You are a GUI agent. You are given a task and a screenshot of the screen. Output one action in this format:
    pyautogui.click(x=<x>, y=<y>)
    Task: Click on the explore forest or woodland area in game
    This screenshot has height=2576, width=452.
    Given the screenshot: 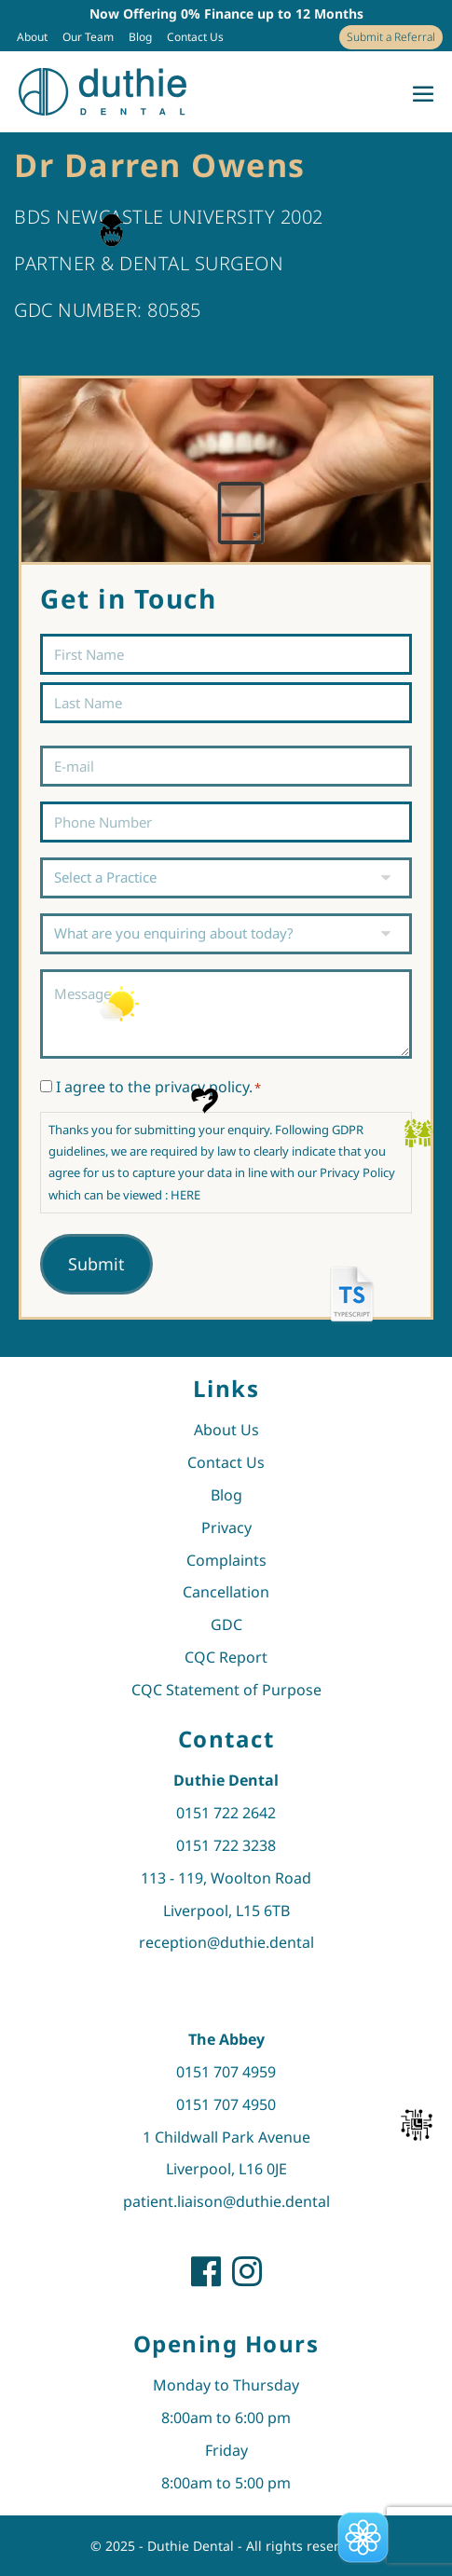 What is the action you would take?
    pyautogui.click(x=418, y=1132)
    